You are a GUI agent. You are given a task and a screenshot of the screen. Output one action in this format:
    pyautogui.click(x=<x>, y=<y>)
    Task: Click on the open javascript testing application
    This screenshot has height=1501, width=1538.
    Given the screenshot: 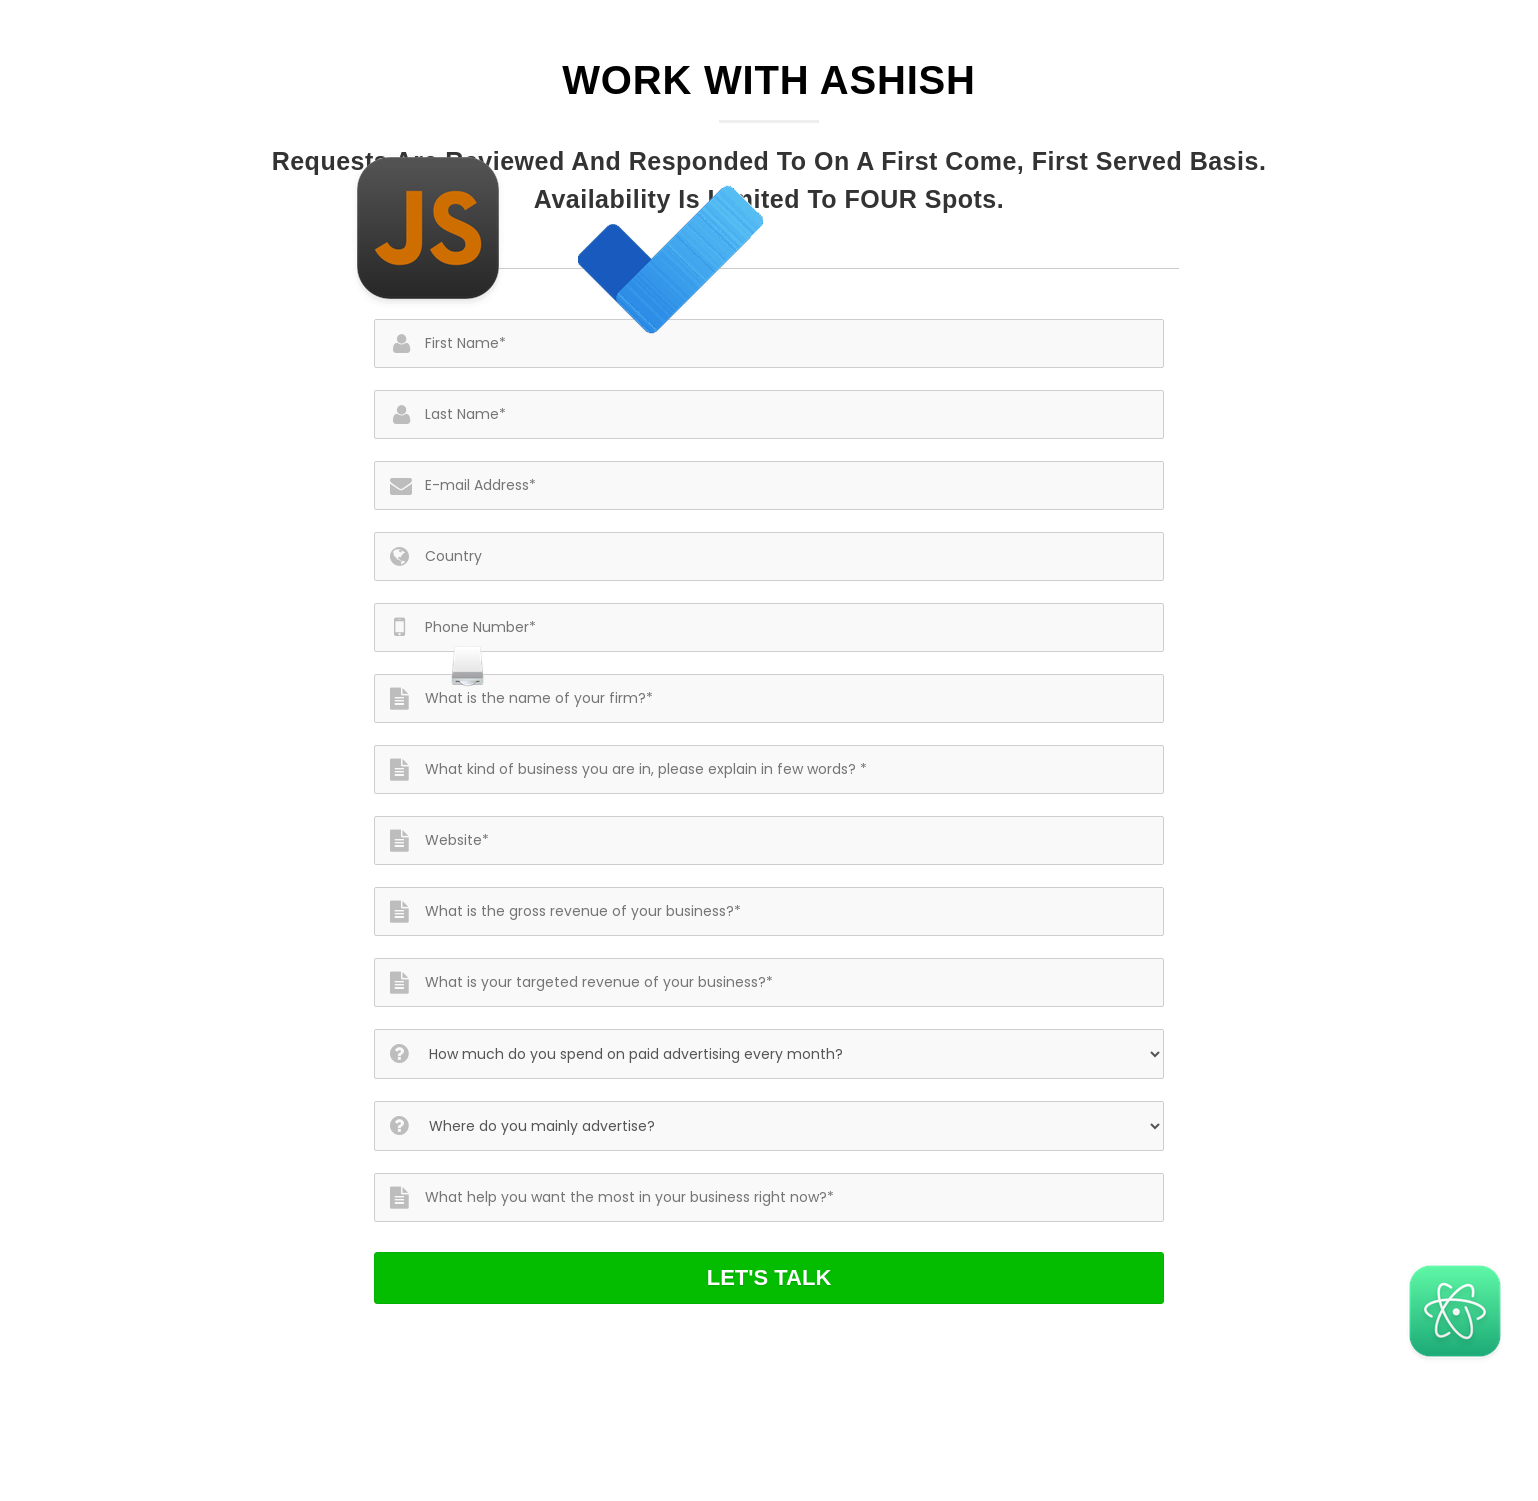 What is the action you would take?
    pyautogui.click(x=428, y=228)
    